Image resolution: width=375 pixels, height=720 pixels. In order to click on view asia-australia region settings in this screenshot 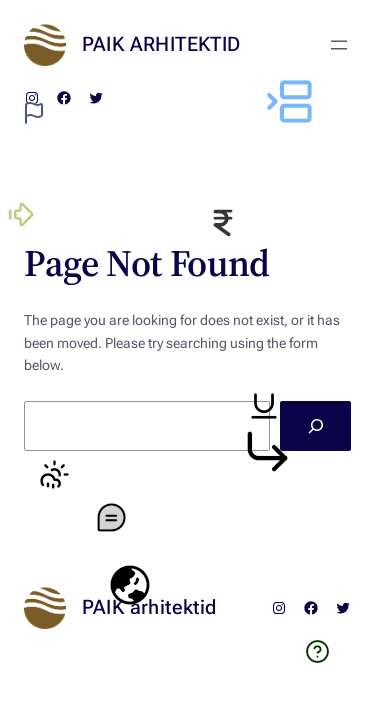, I will do `click(130, 585)`.